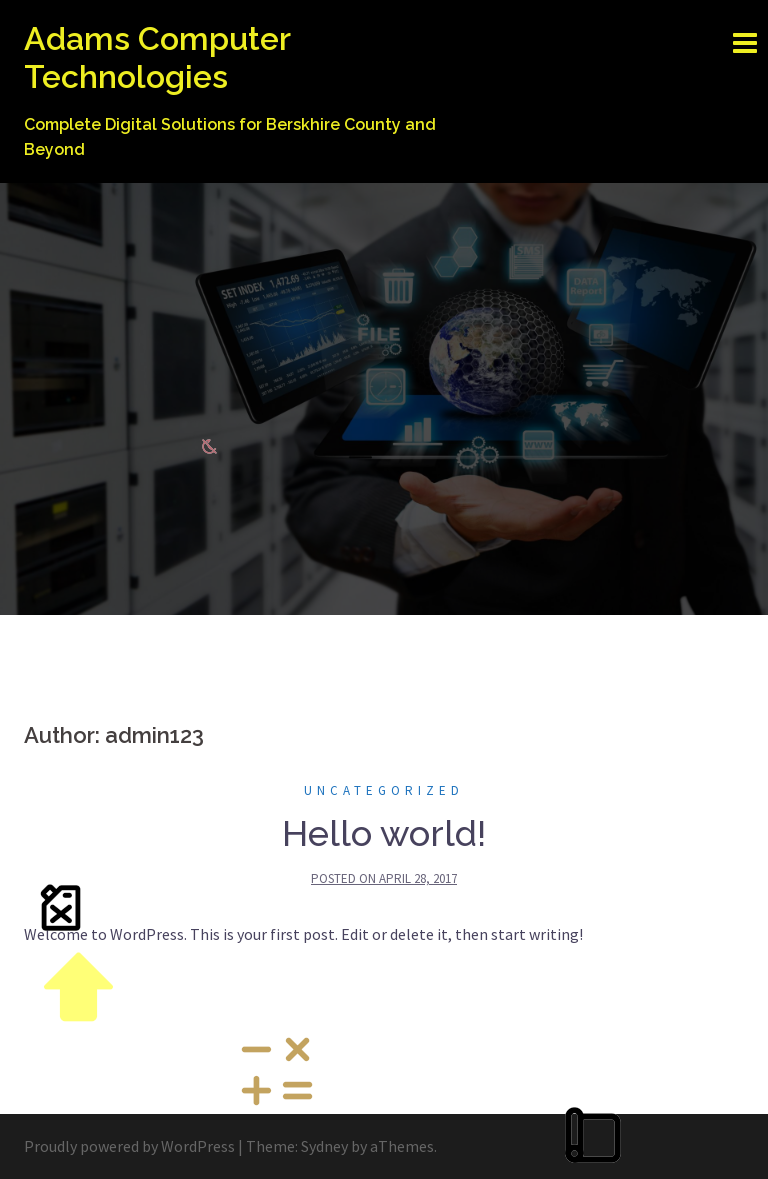  I want to click on disable dark mode, so click(209, 446).